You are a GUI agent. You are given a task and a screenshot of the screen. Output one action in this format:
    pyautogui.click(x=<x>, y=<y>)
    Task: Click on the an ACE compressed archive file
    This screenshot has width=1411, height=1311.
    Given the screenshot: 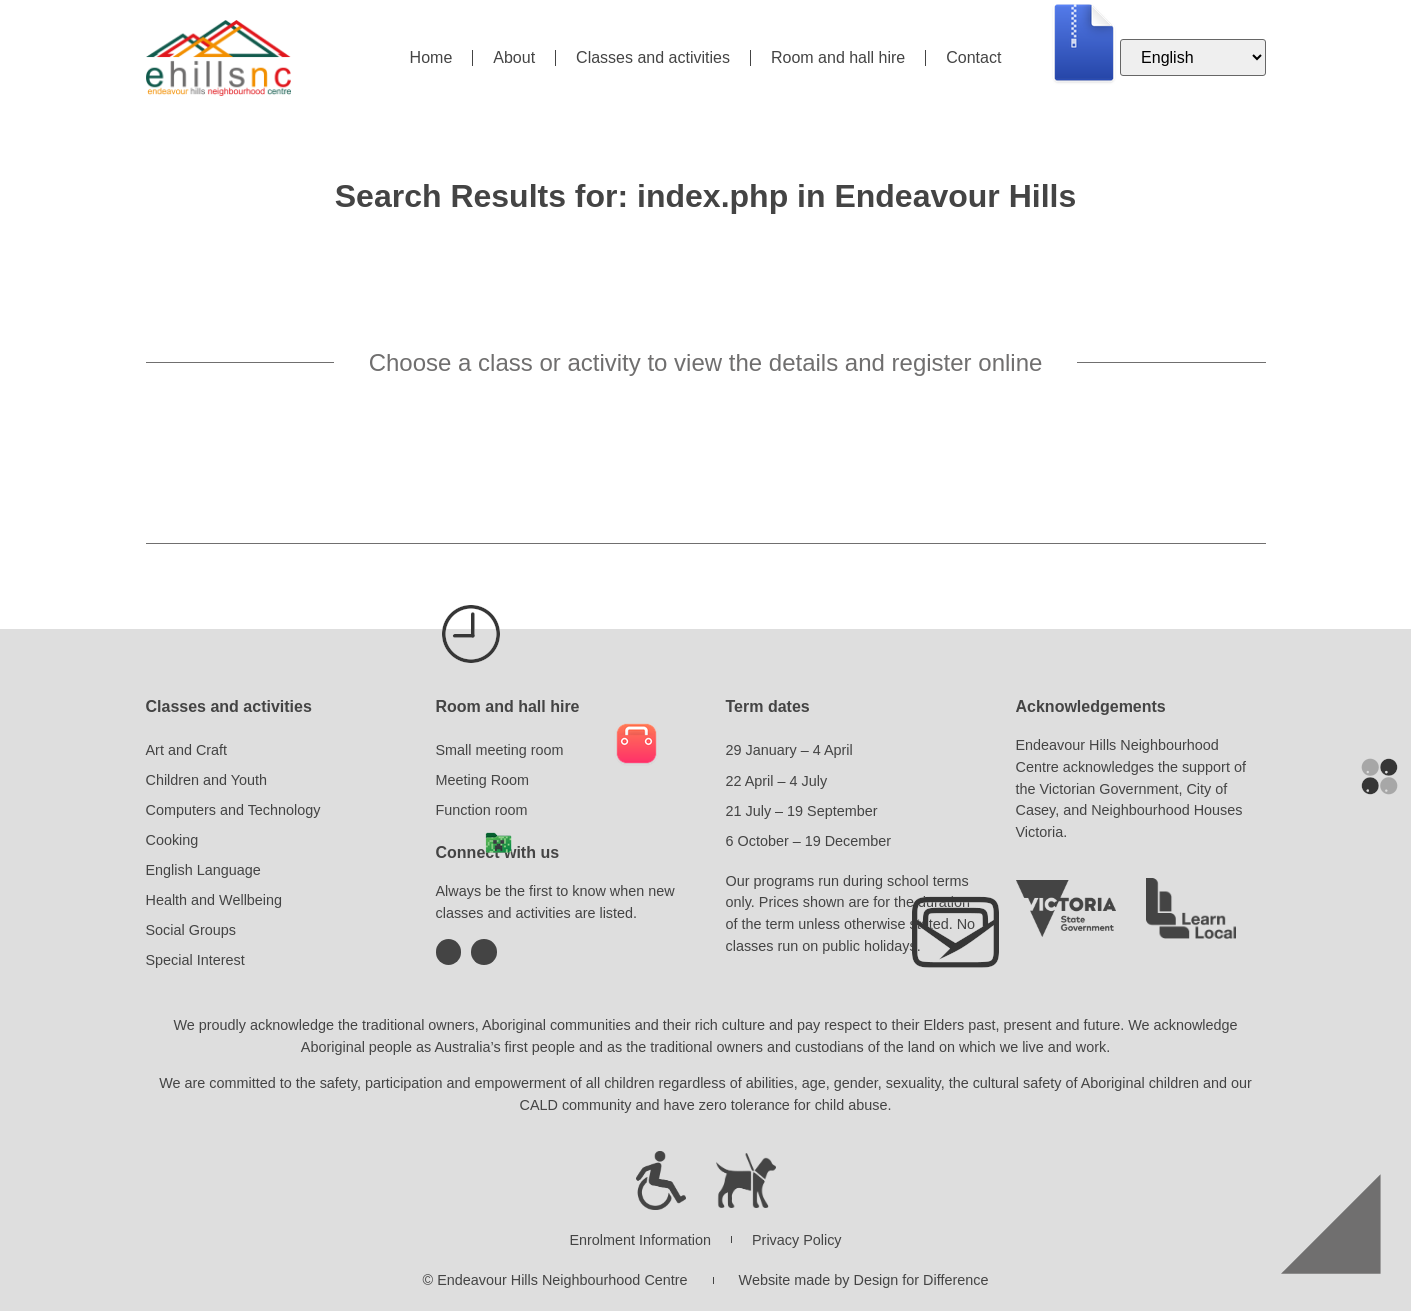 What is the action you would take?
    pyautogui.click(x=1084, y=44)
    